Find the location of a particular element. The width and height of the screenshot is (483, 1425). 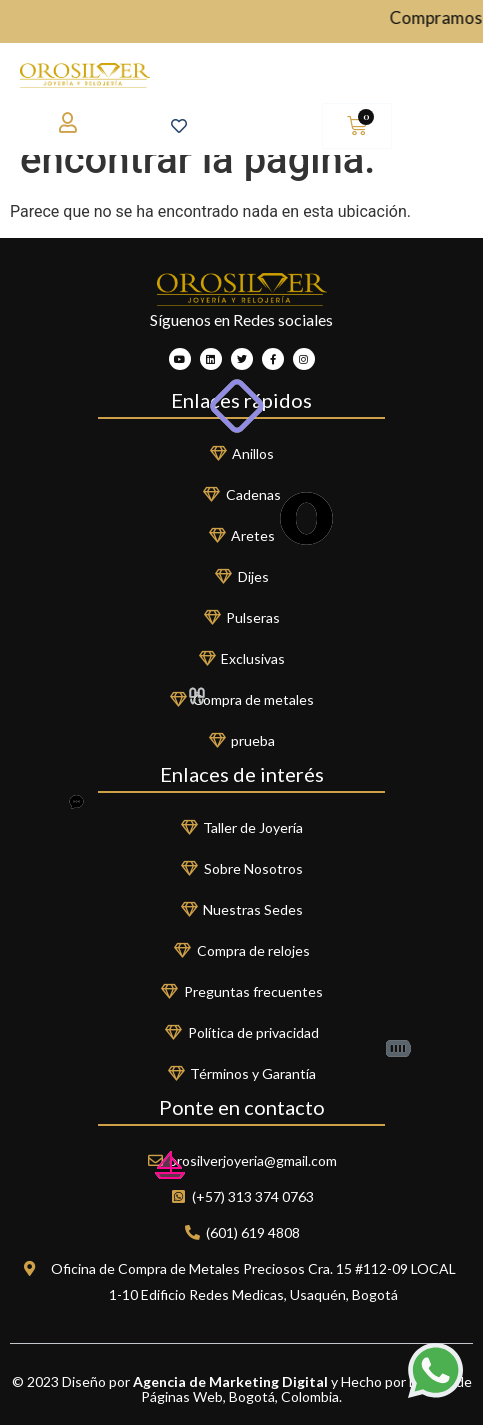

access jetpack or boost feature is located at coordinates (197, 696).